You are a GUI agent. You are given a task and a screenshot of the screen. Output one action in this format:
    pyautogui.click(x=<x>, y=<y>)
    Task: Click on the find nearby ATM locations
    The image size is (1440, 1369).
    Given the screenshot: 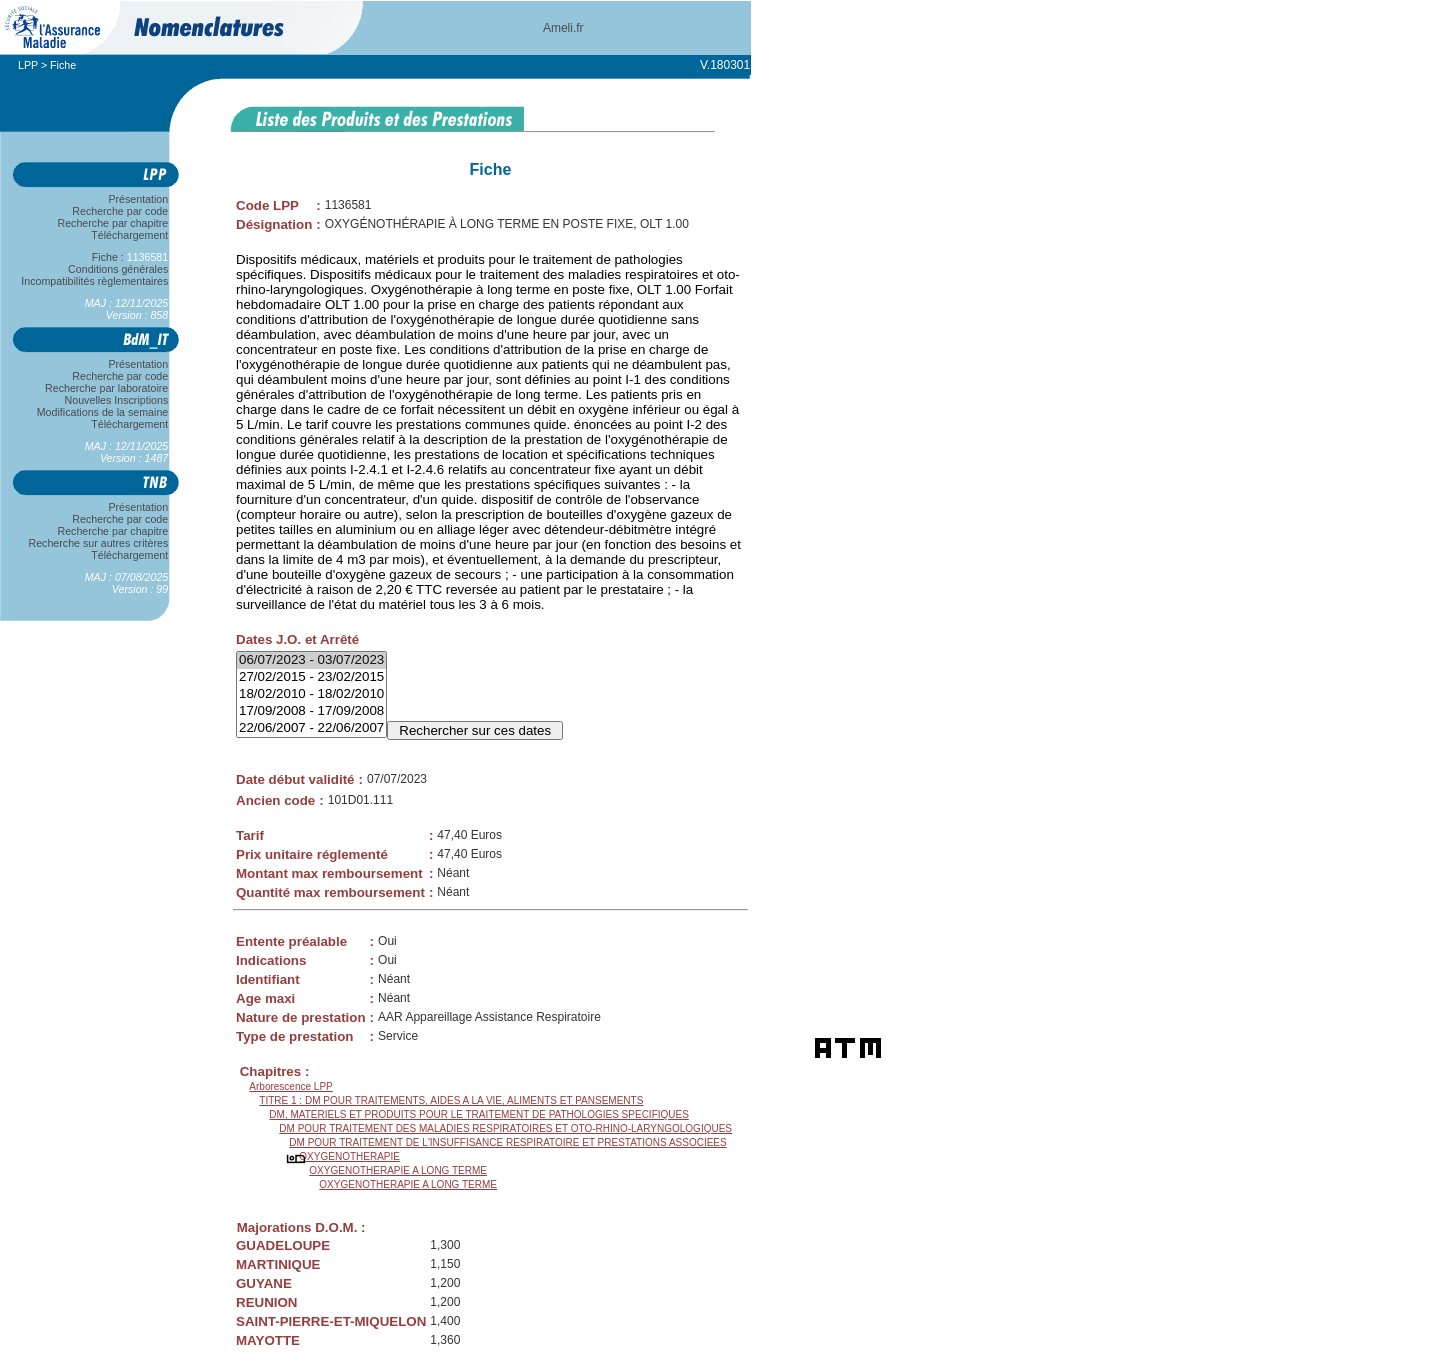 What is the action you would take?
    pyautogui.click(x=848, y=1048)
    